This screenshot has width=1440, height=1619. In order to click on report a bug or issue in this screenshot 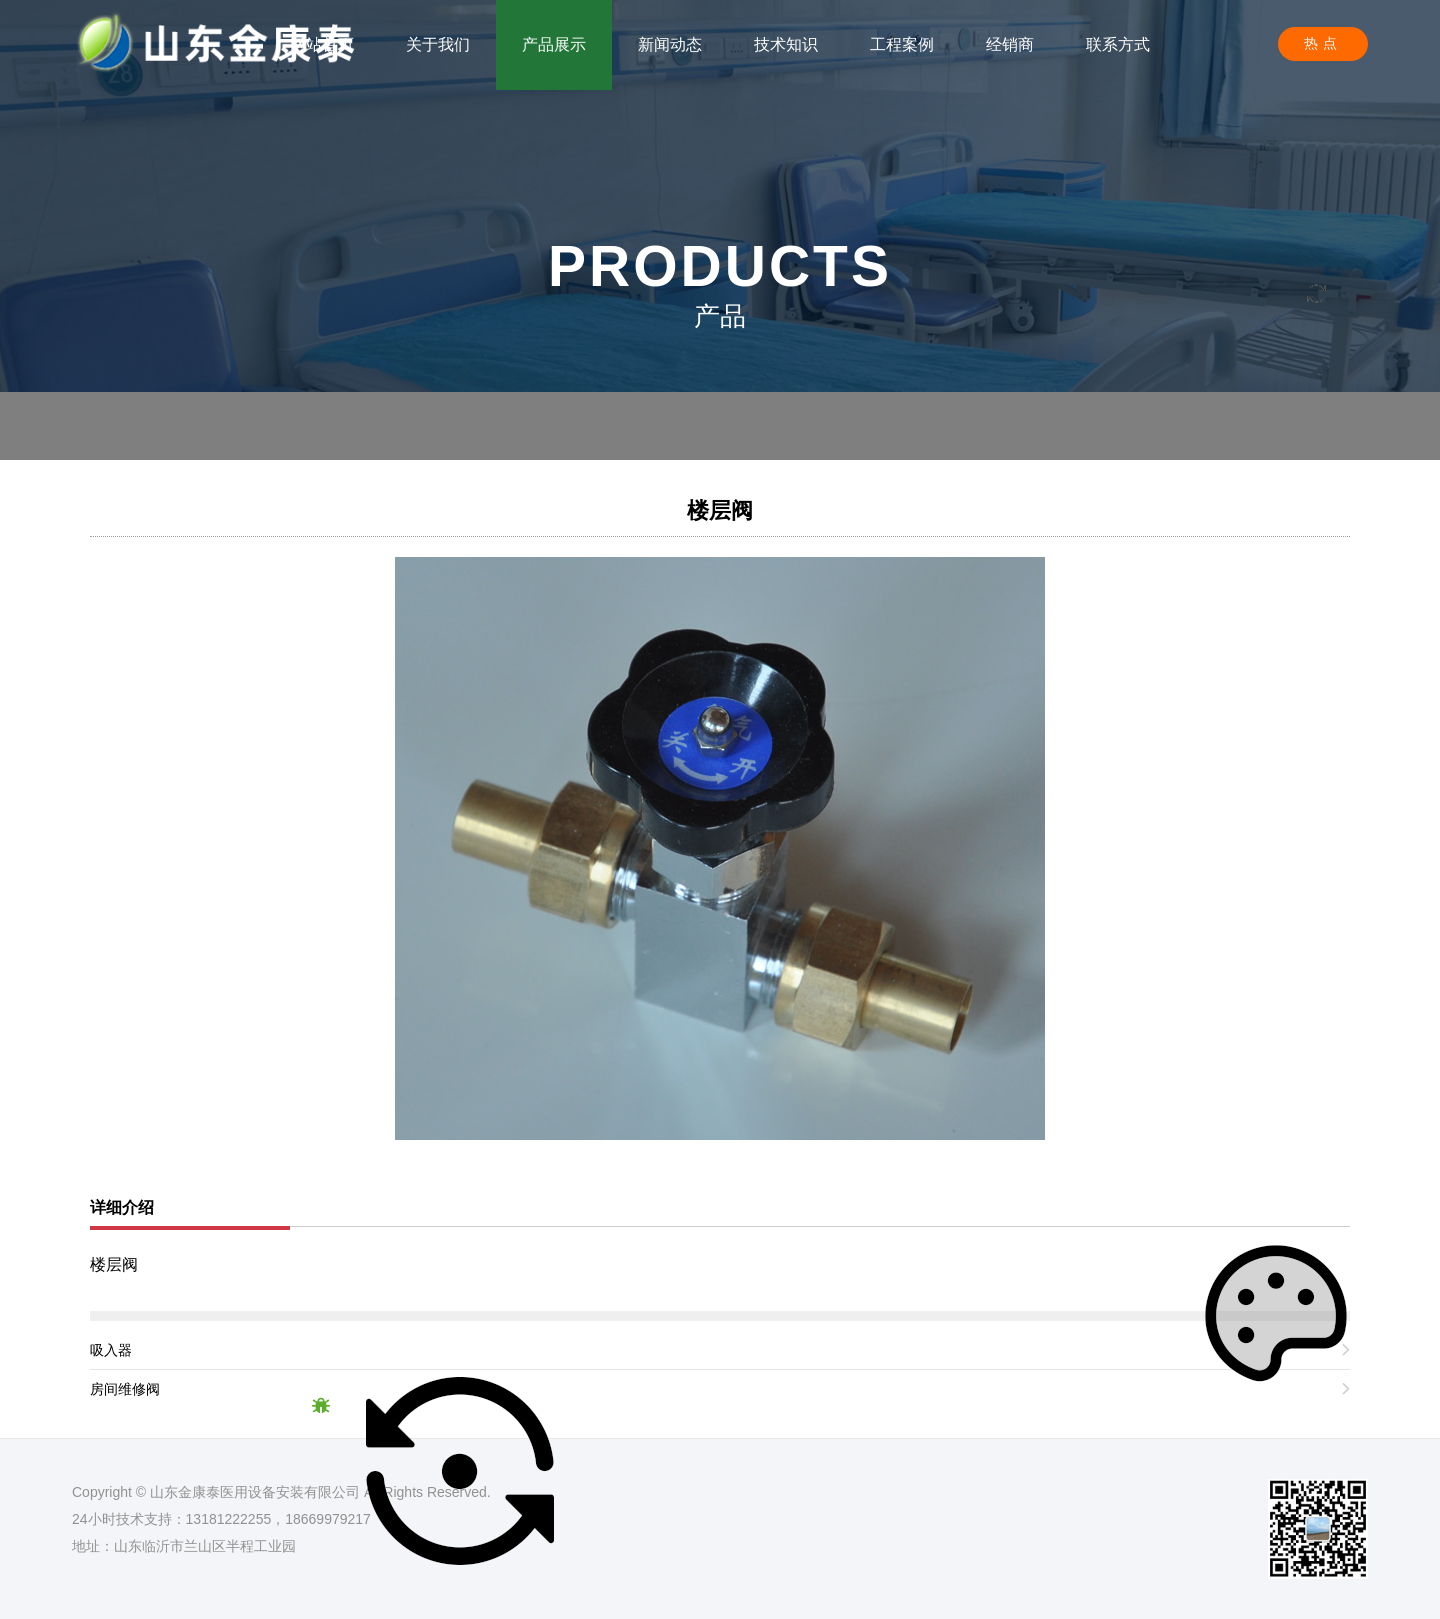, I will do `click(321, 1405)`.